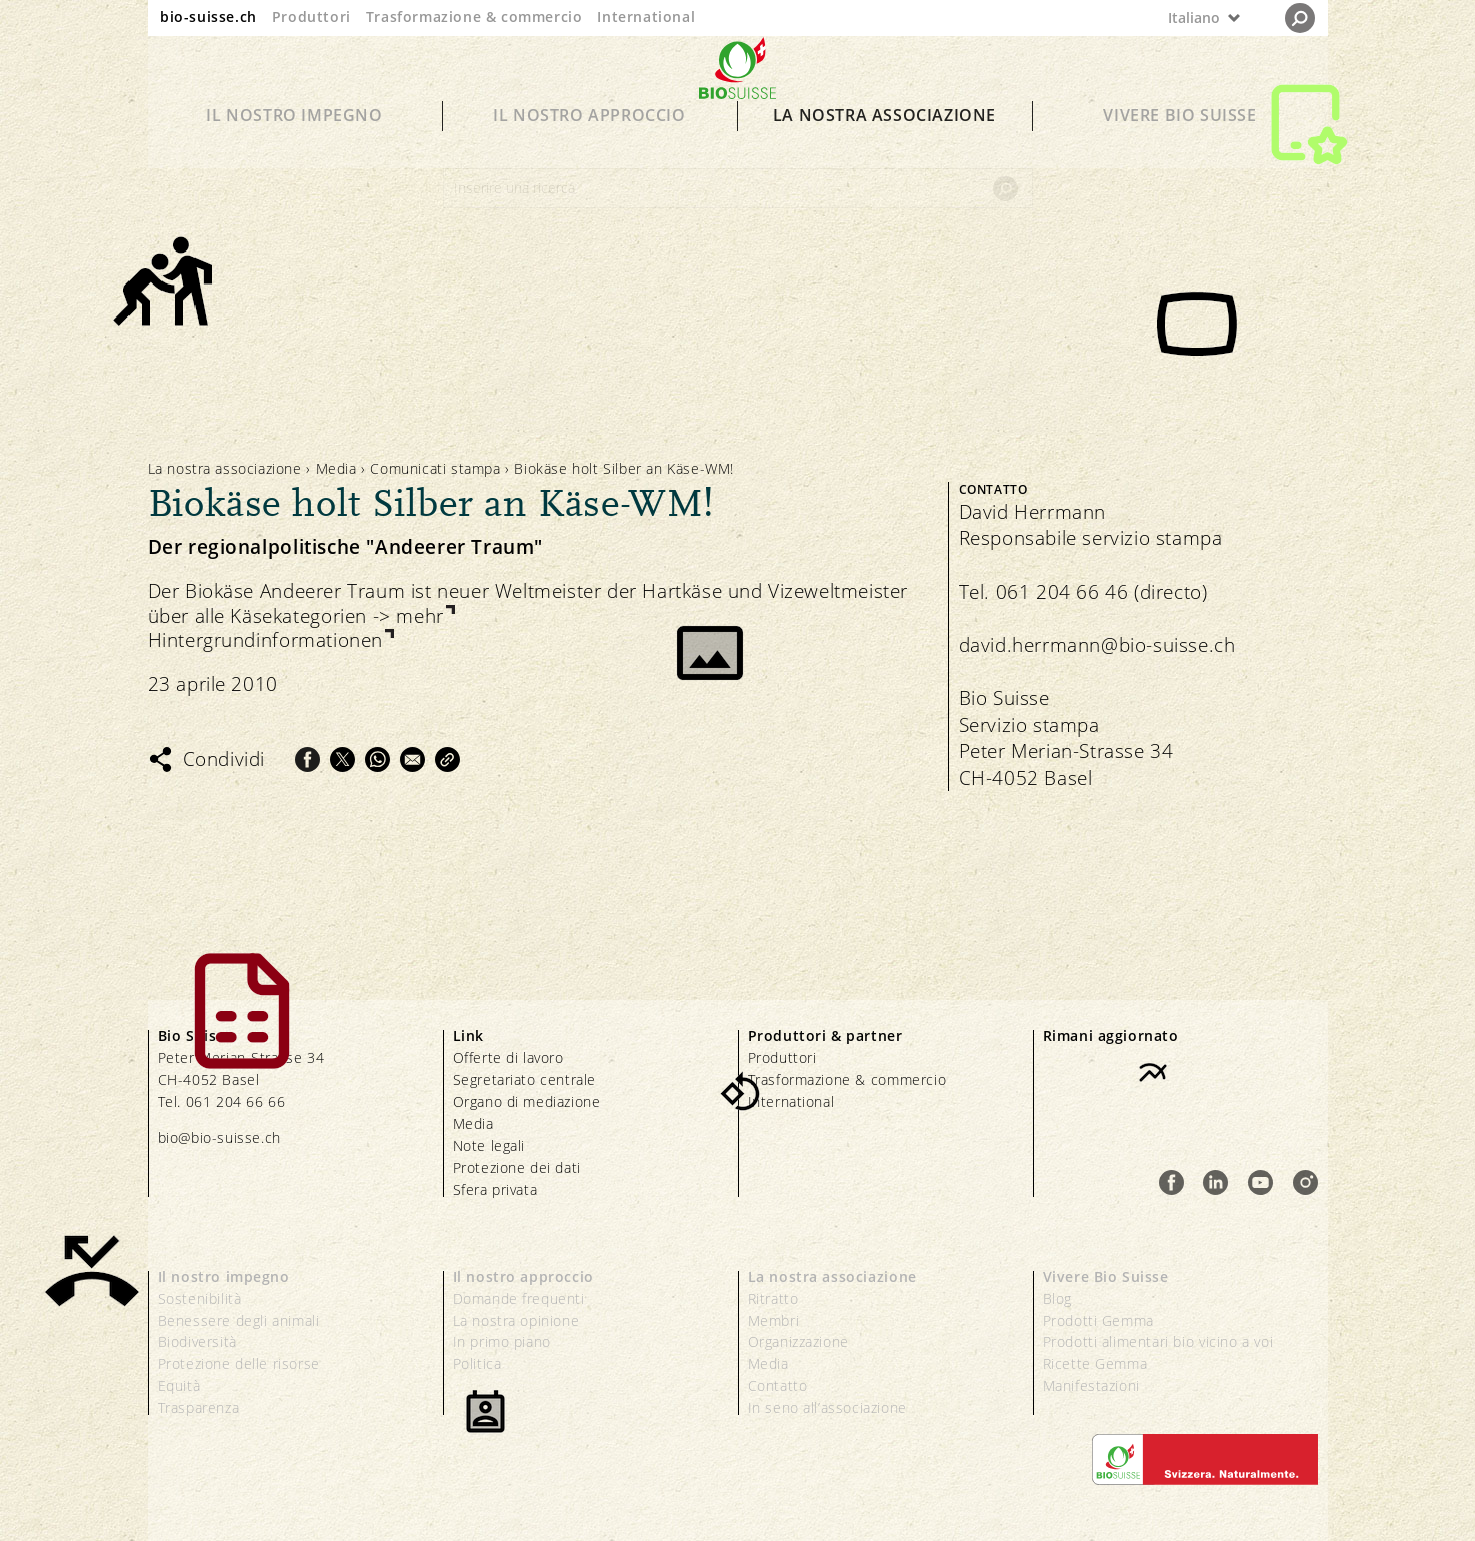  I want to click on switch to wide-angle or panorama camera mode, so click(1197, 324).